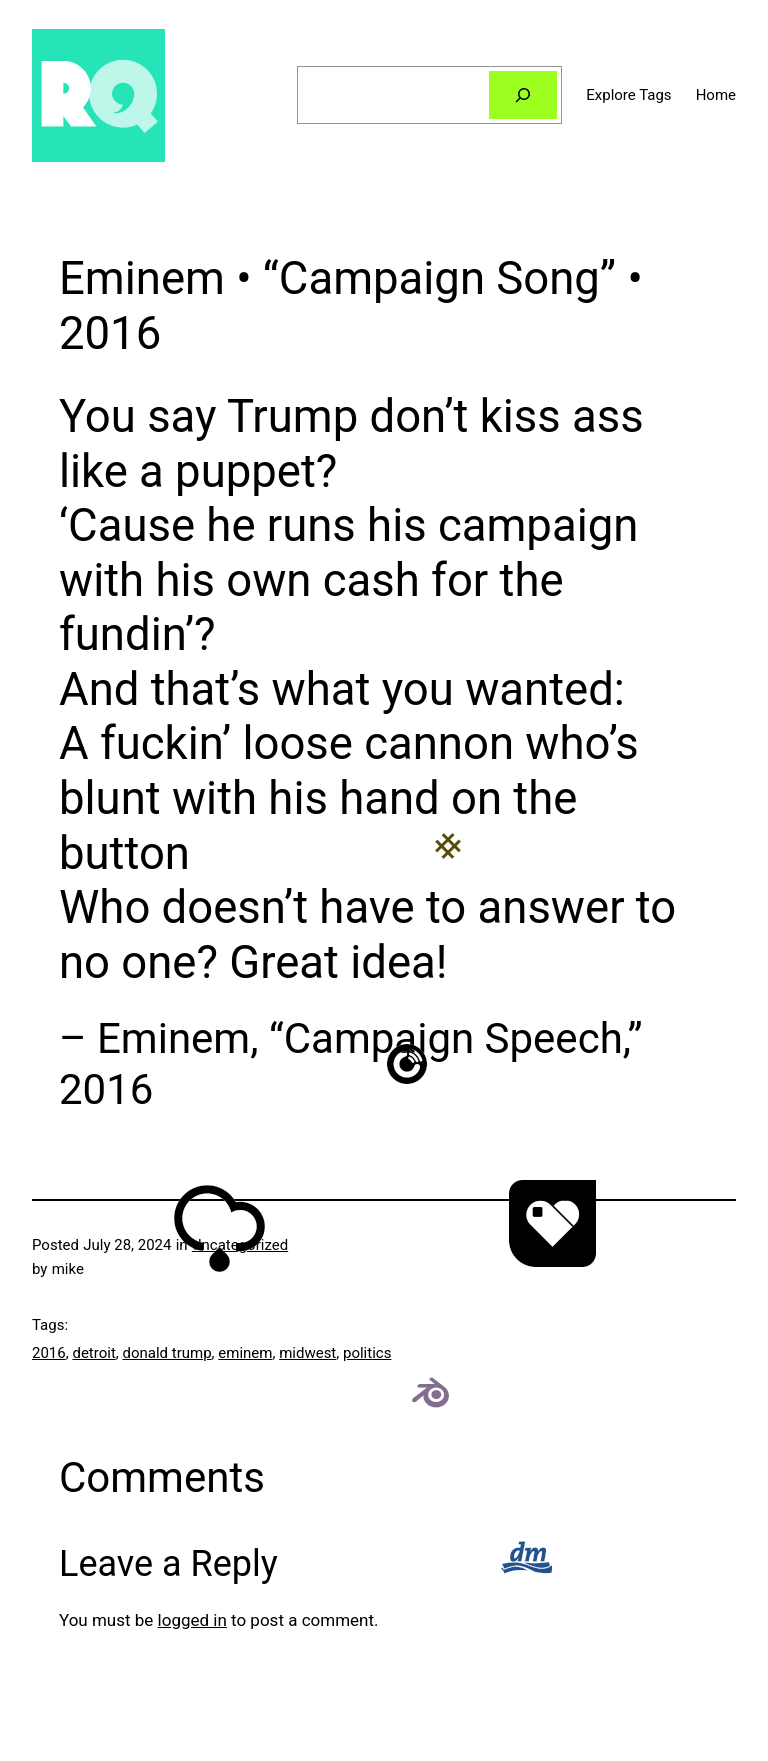 The height and width of the screenshot is (1761, 768). Describe the element at coordinates (552, 1223) in the screenshot. I see `visit payhip website or storefront` at that location.